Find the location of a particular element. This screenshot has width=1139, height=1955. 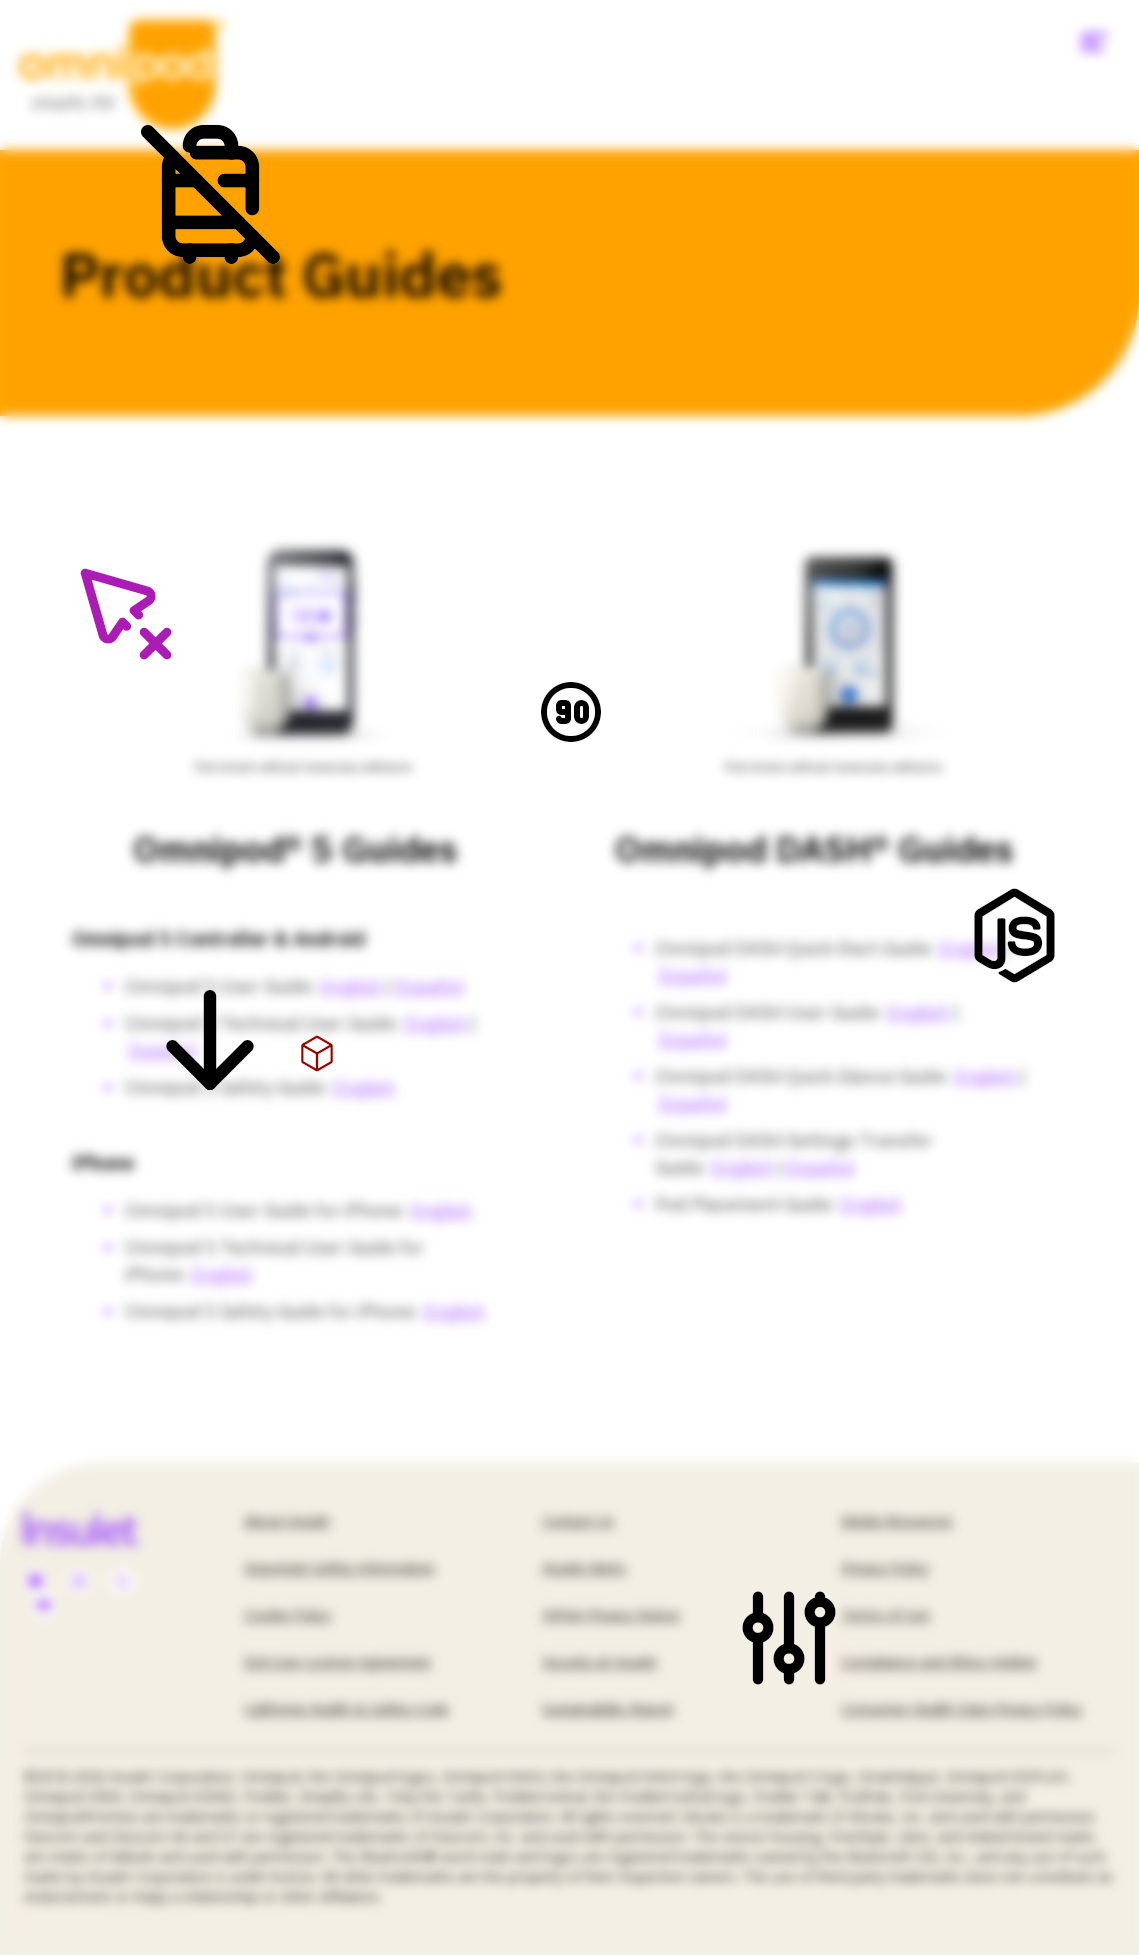

adjust settings or preferences is located at coordinates (789, 1638).